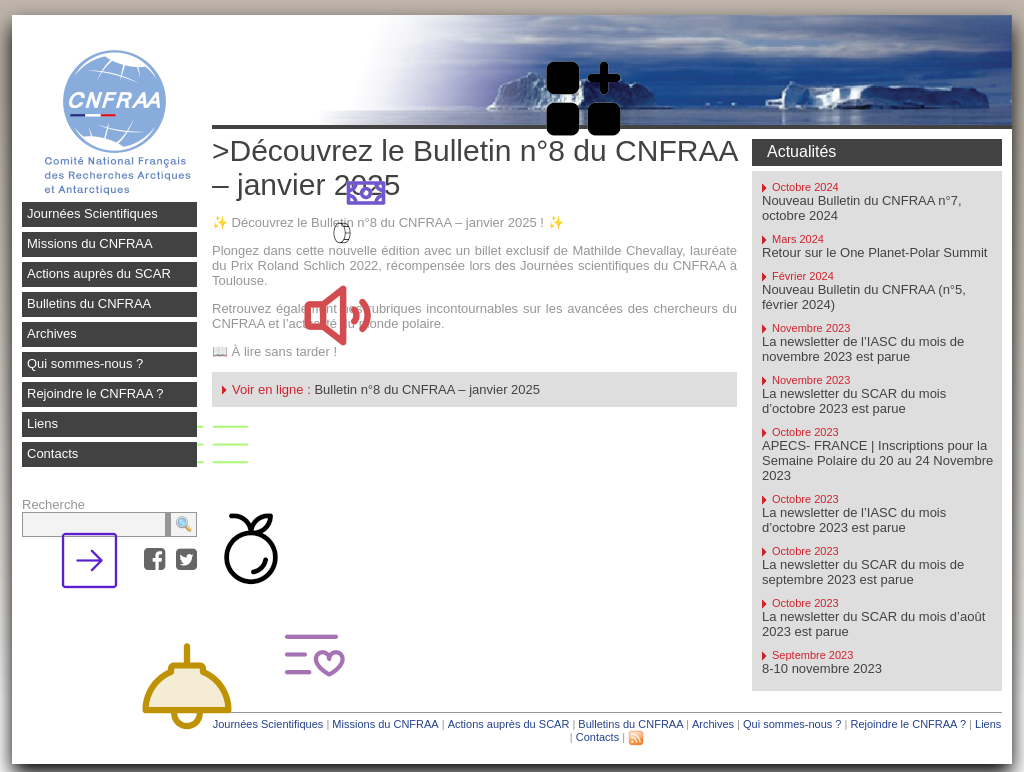 The height and width of the screenshot is (772, 1024). I want to click on access app drawer or menu, so click(583, 98).